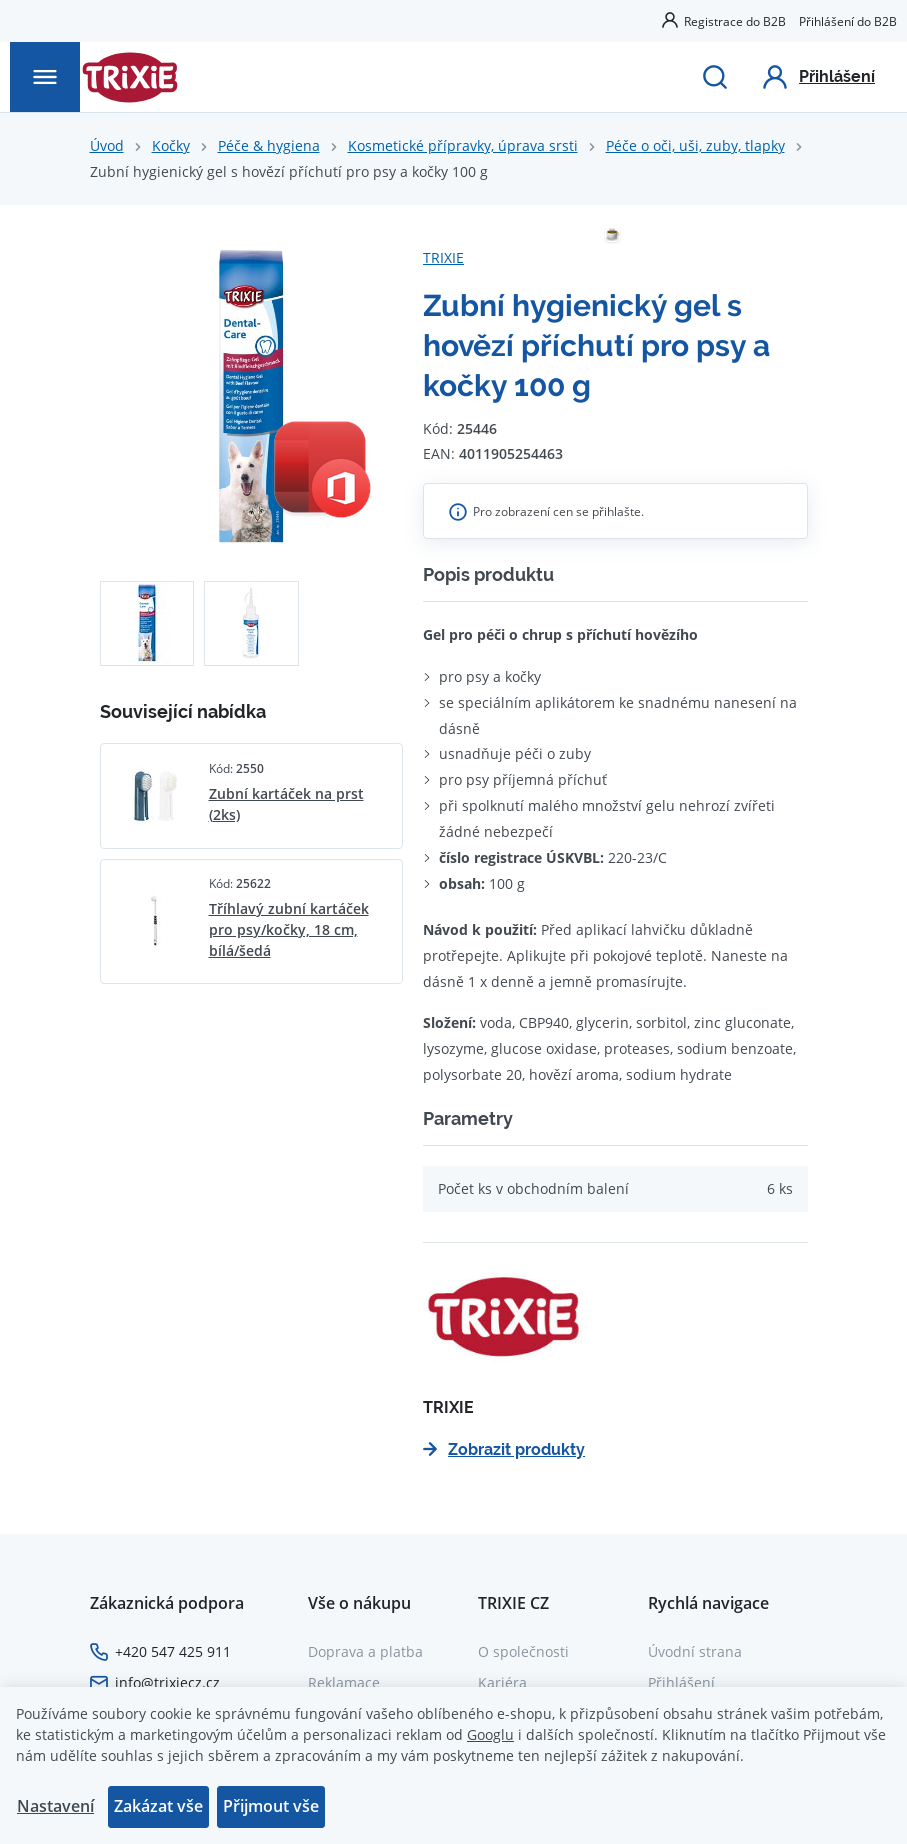  Describe the element at coordinates (320, 467) in the screenshot. I see `open microsoft office suite` at that location.